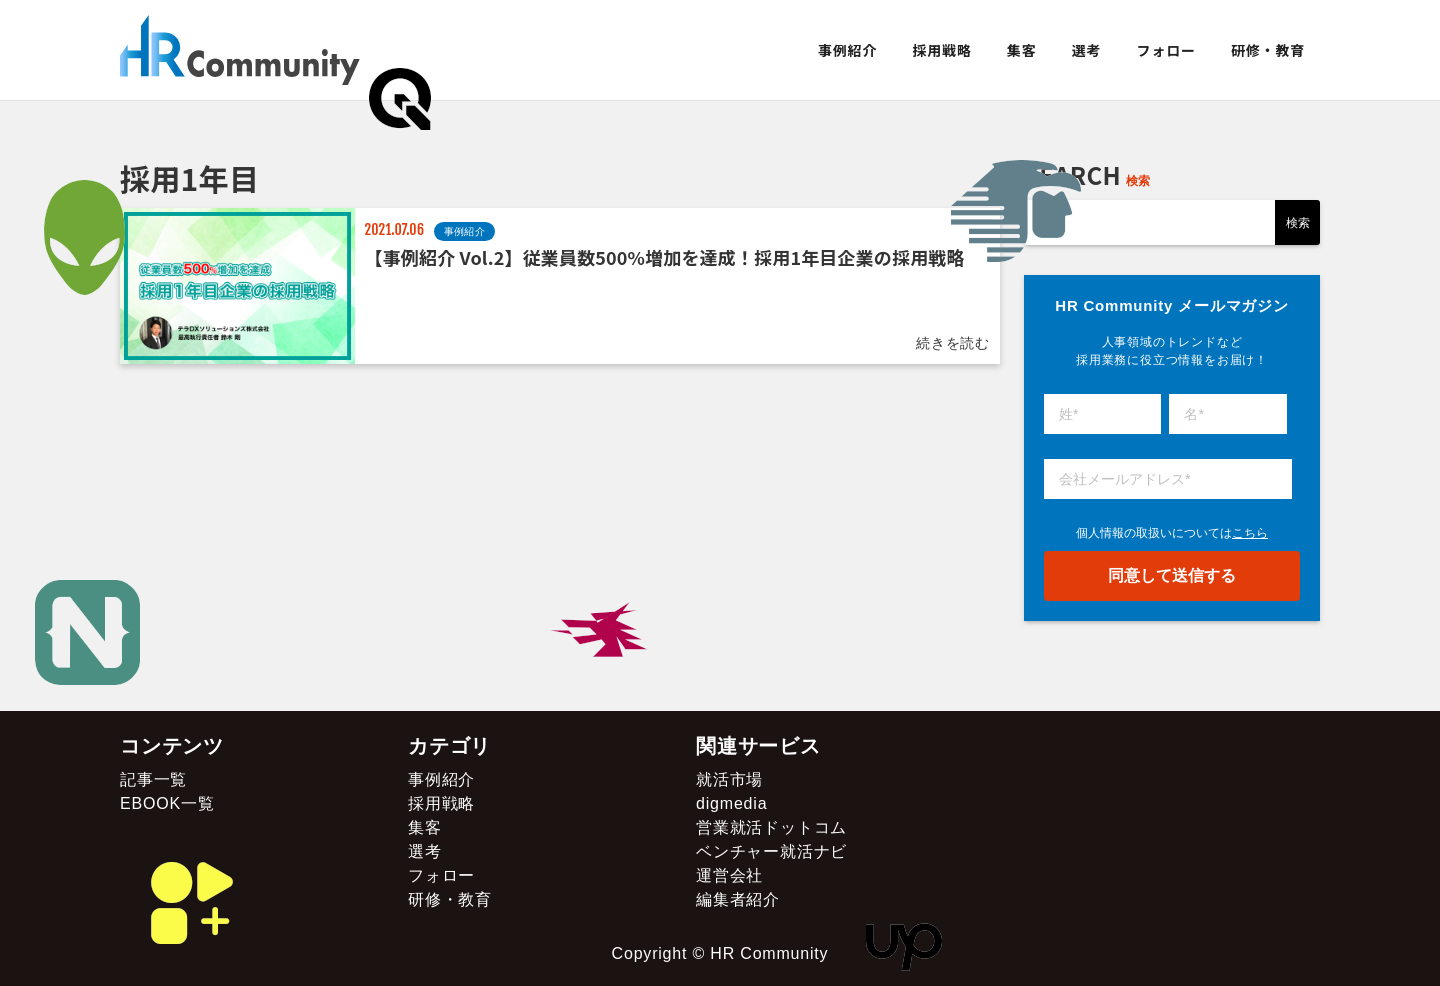  Describe the element at coordinates (400, 99) in the screenshot. I see `open QGIS geographic information system application` at that location.